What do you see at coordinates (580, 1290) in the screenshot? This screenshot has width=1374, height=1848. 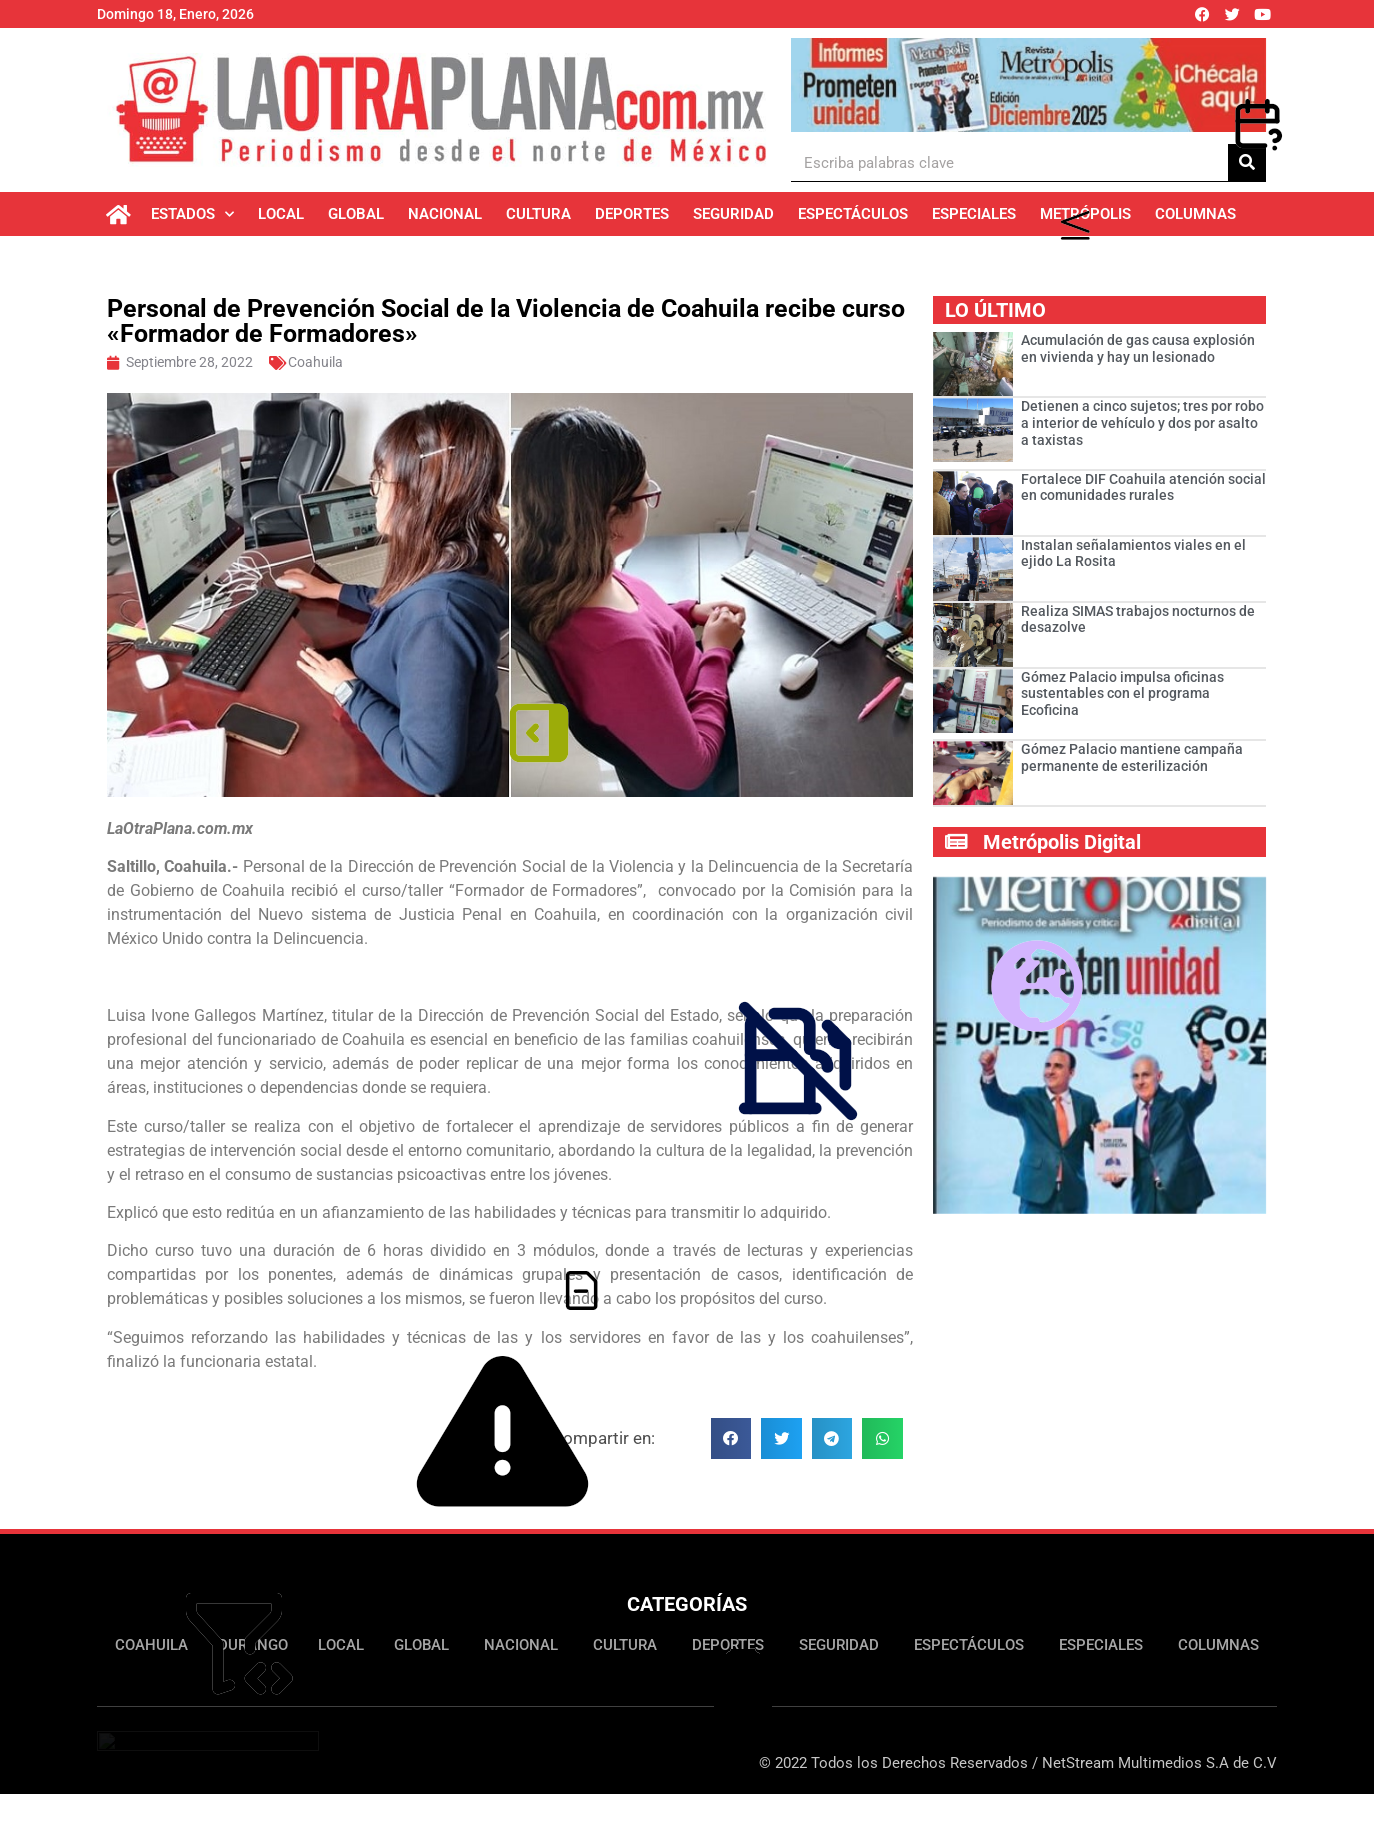 I see `indicates a file has been removed or deleted` at bounding box center [580, 1290].